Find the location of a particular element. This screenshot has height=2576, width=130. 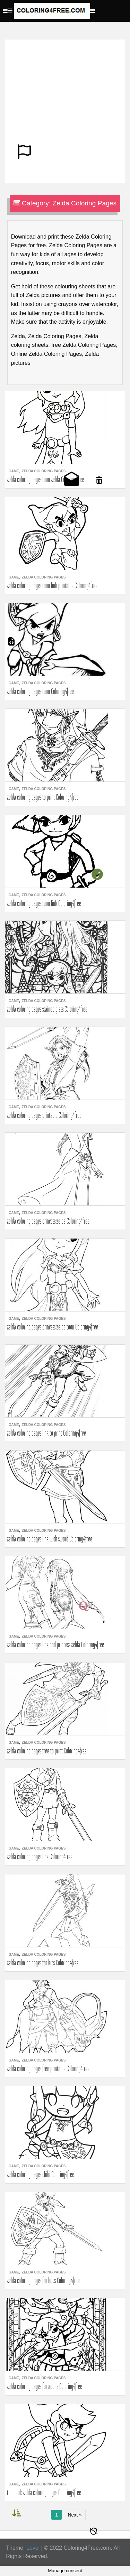

view performance or speed metrics is located at coordinates (97, 874).